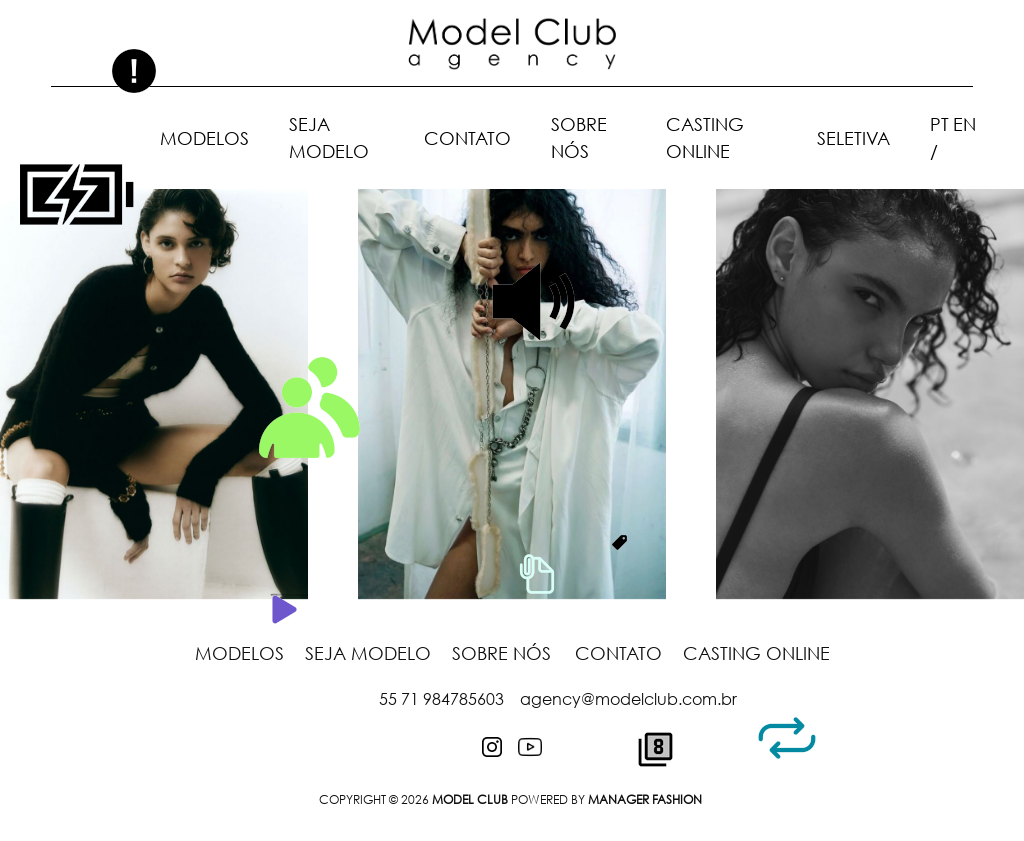  What do you see at coordinates (655, 749) in the screenshot?
I see `view photo filter number 8` at bounding box center [655, 749].